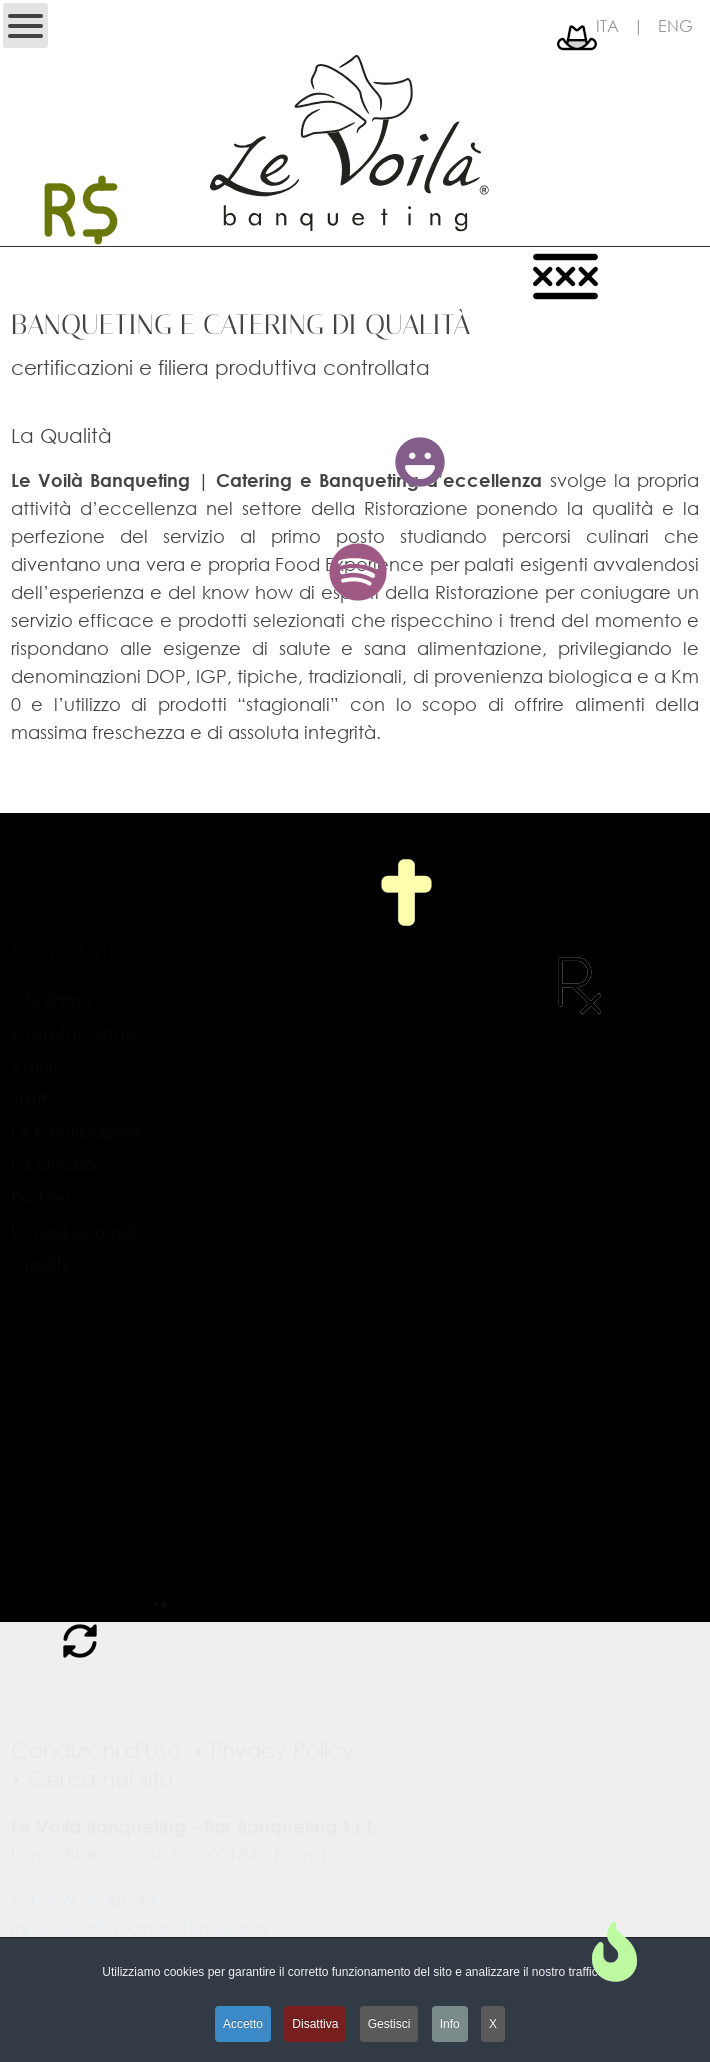  What do you see at coordinates (161, 1609) in the screenshot?
I see `create a new video or movie project` at bounding box center [161, 1609].